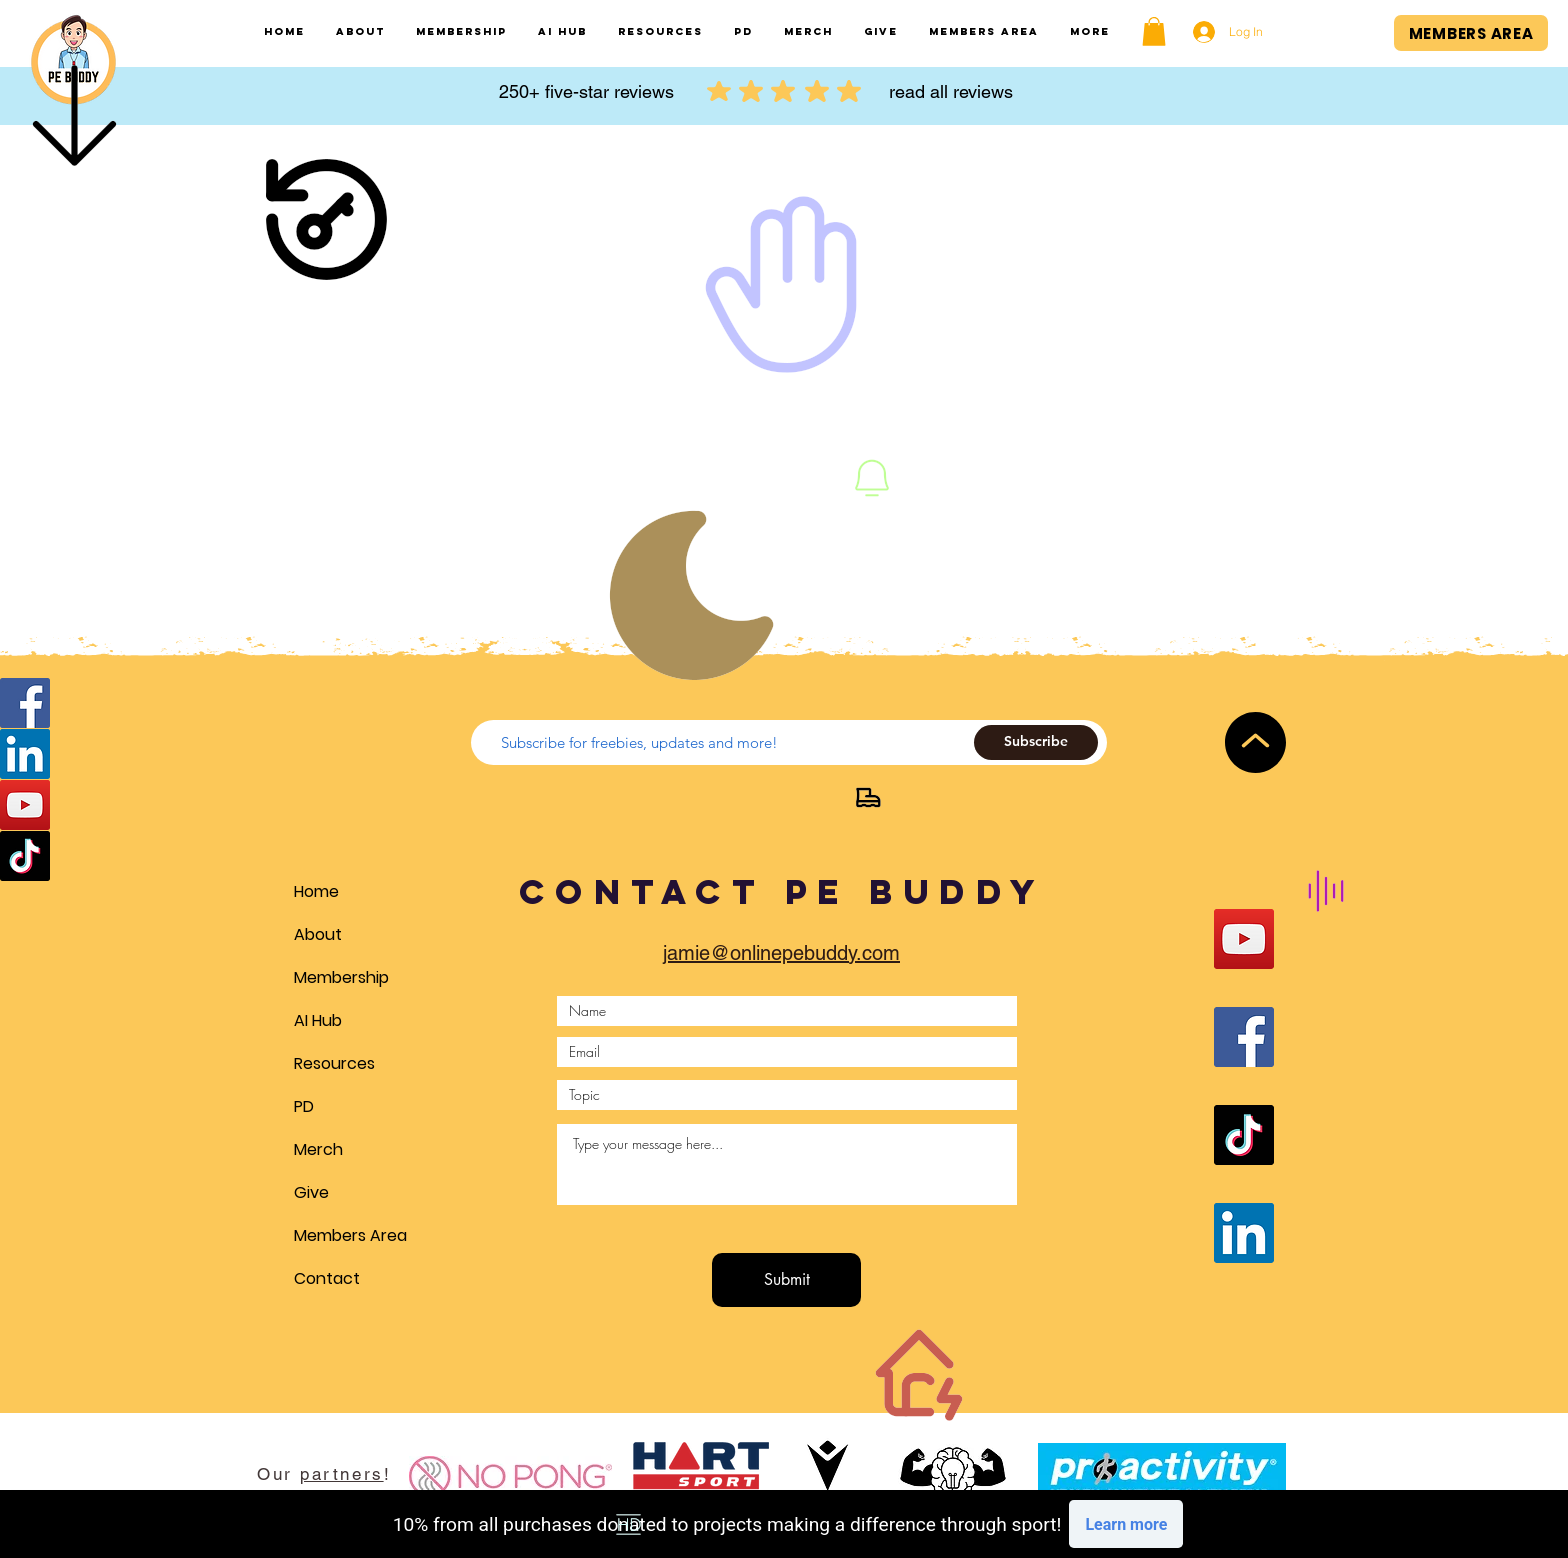 This screenshot has width=1568, height=1558. Describe the element at coordinates (872, 478) in the screenshot. I see `view notifications` at that location.